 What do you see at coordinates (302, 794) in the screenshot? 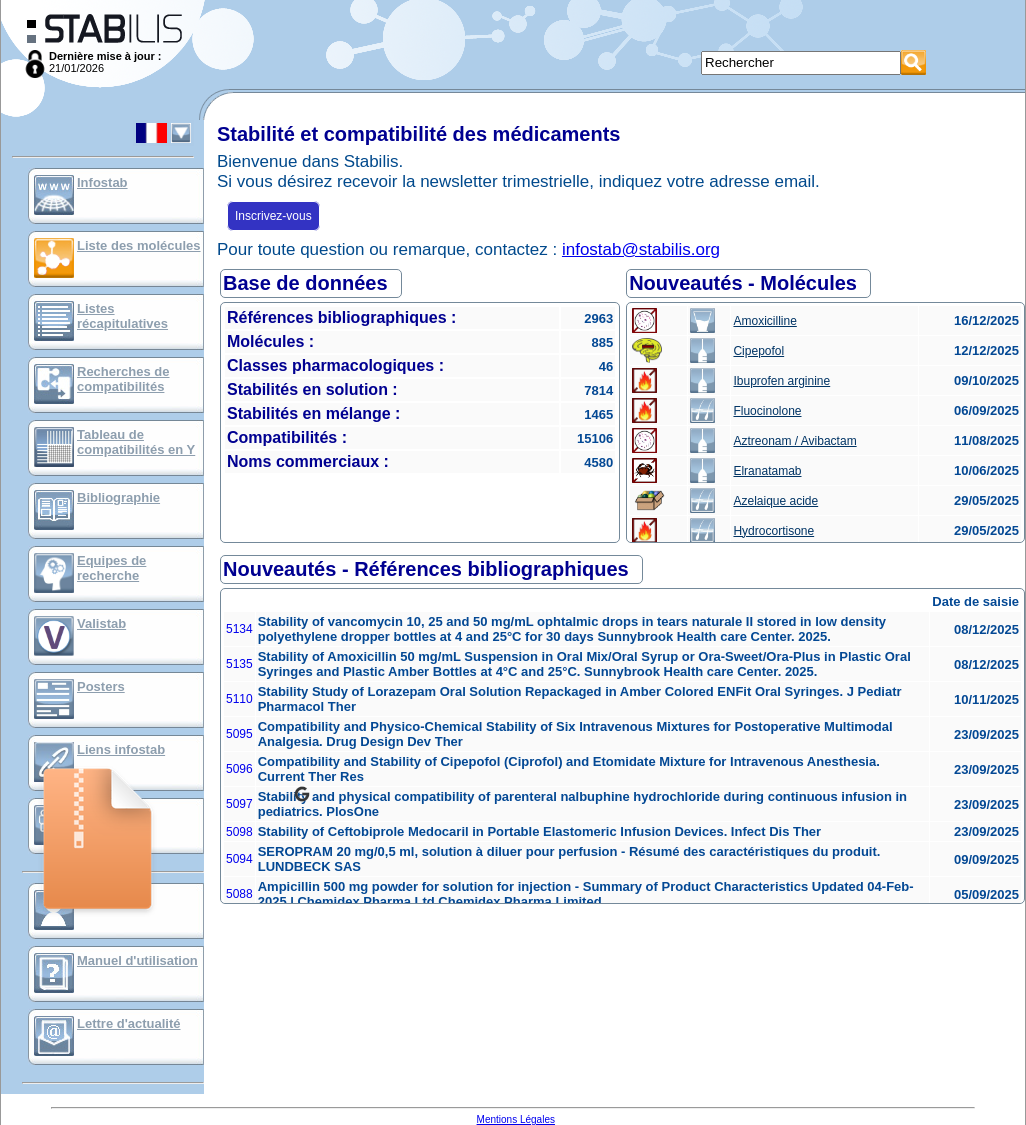
I see `sign in with your Google account` at bounding box center [302, 794].